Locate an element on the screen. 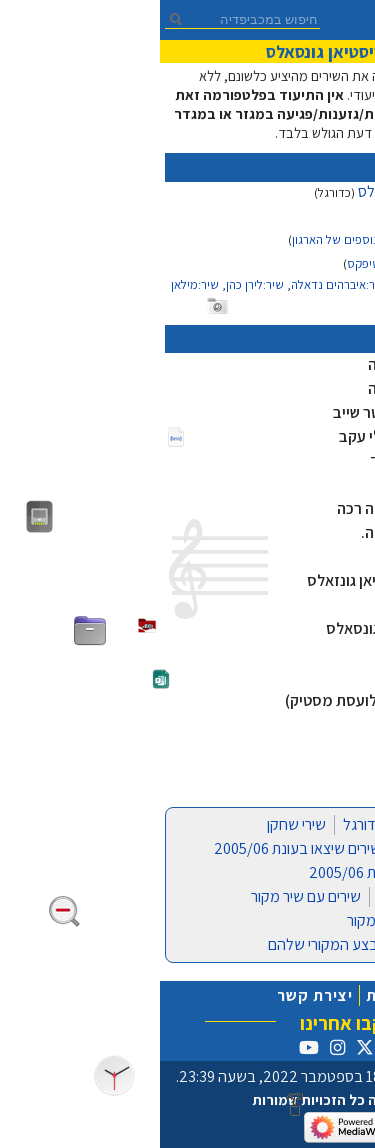  open the files application is located at coordinates (90, 630).